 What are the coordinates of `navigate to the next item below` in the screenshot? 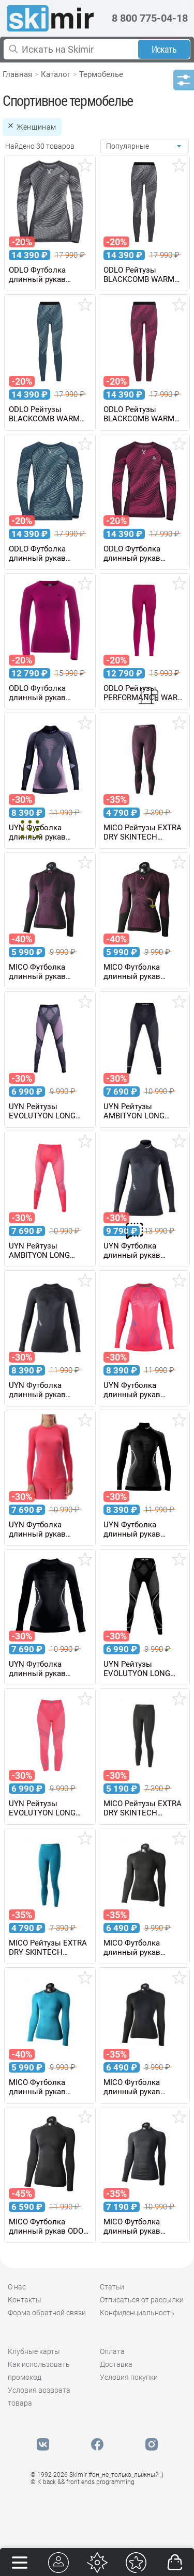 It's located at (152, 903).